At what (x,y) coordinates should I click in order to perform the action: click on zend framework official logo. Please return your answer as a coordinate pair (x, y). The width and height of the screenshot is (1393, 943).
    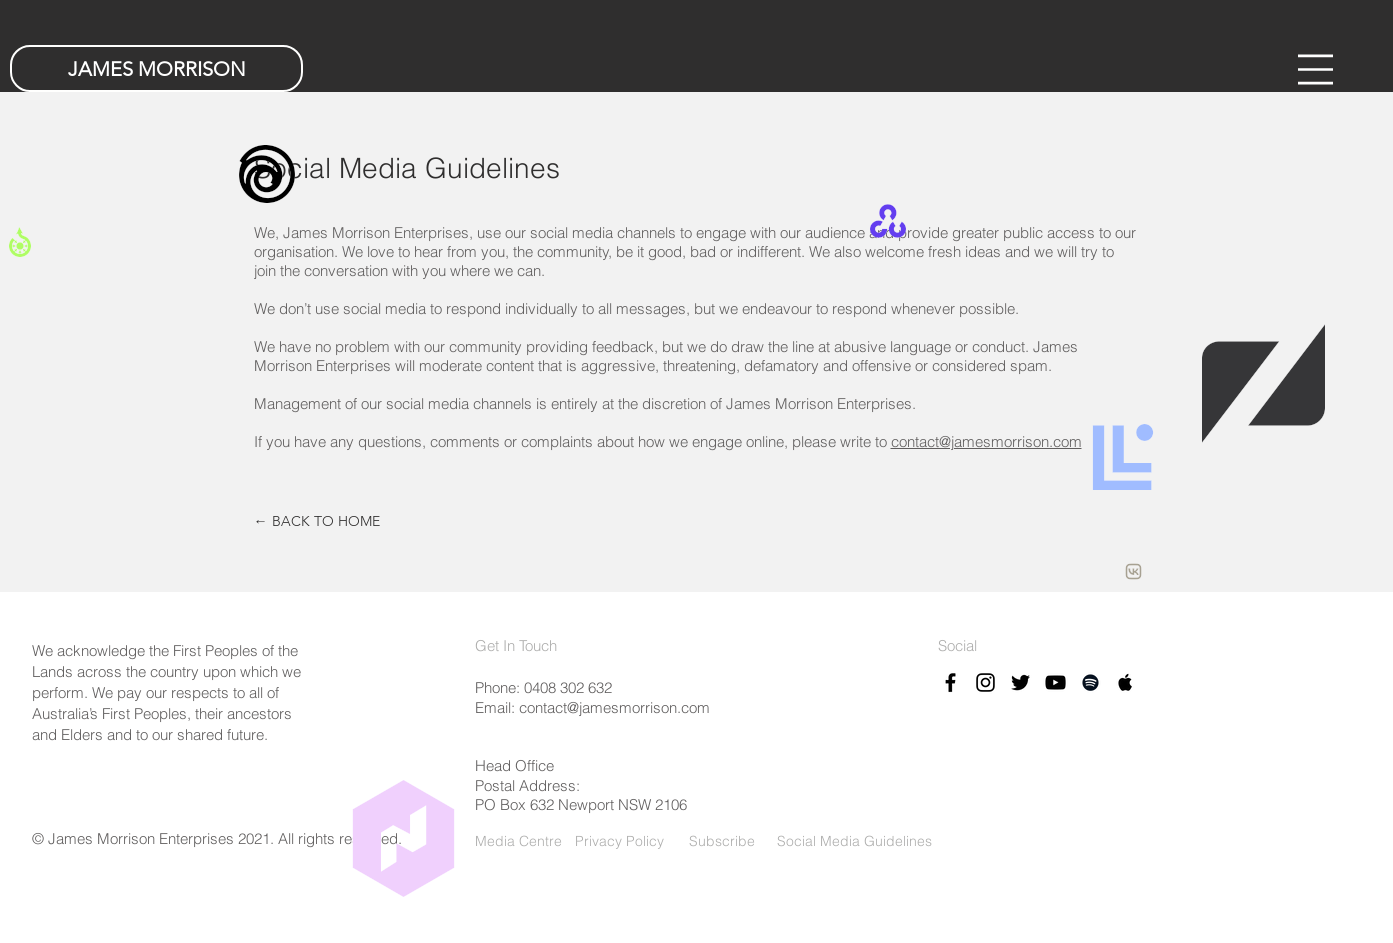
    Looking at the image, I should click on (1263, 383).